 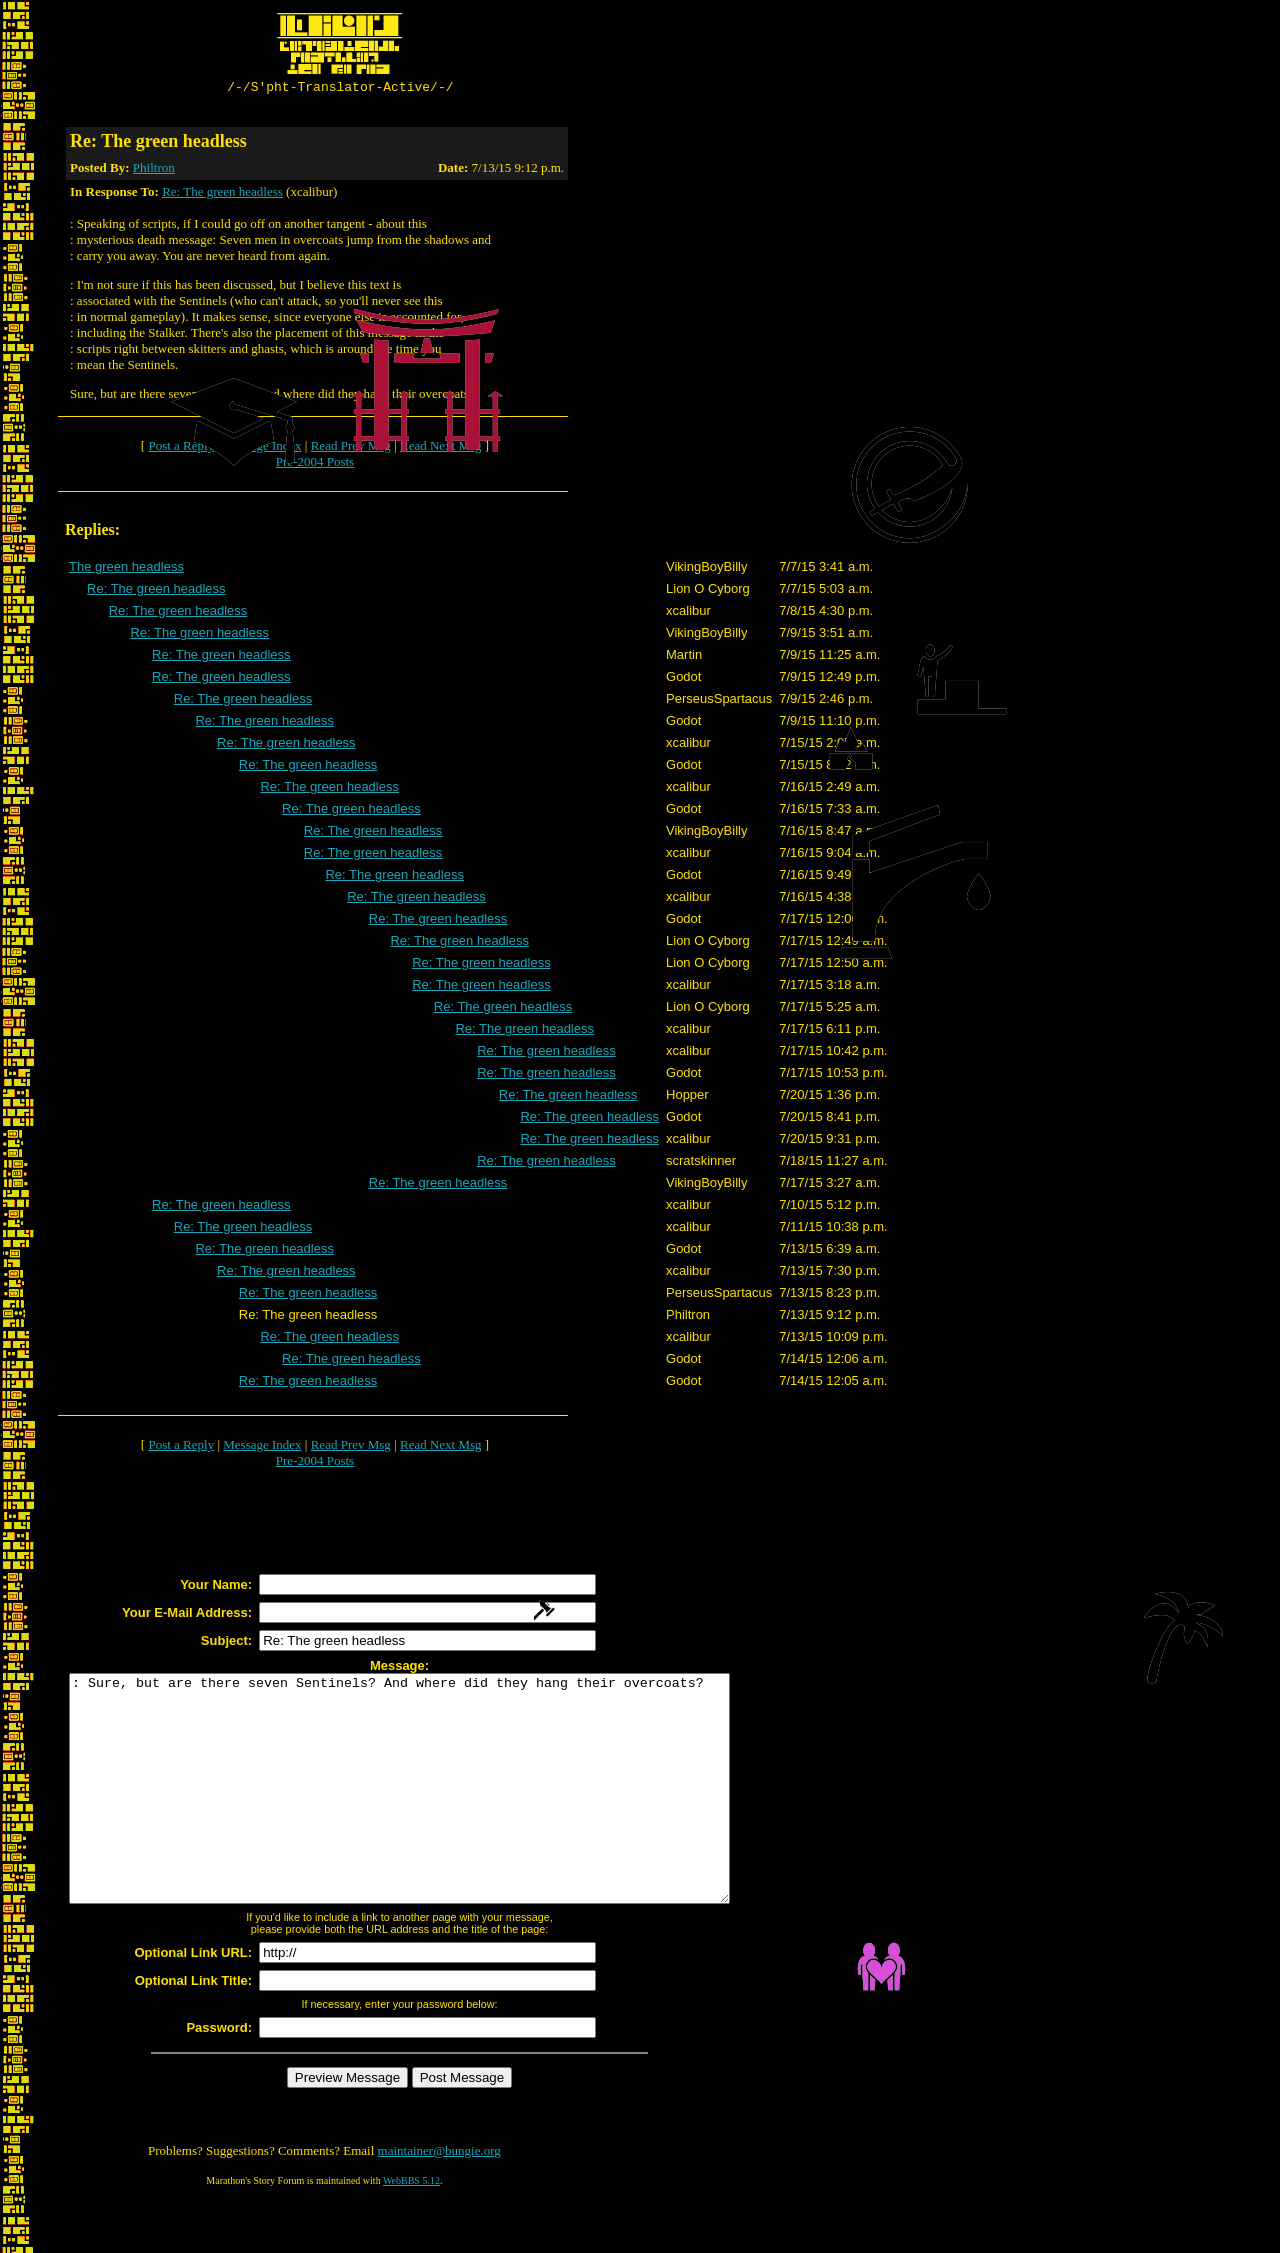 What do you see at coordinates (881, 1966) in the screenshot?
I see `indicates a romantic relationship or couple status` at bounding box center [881, 1966].